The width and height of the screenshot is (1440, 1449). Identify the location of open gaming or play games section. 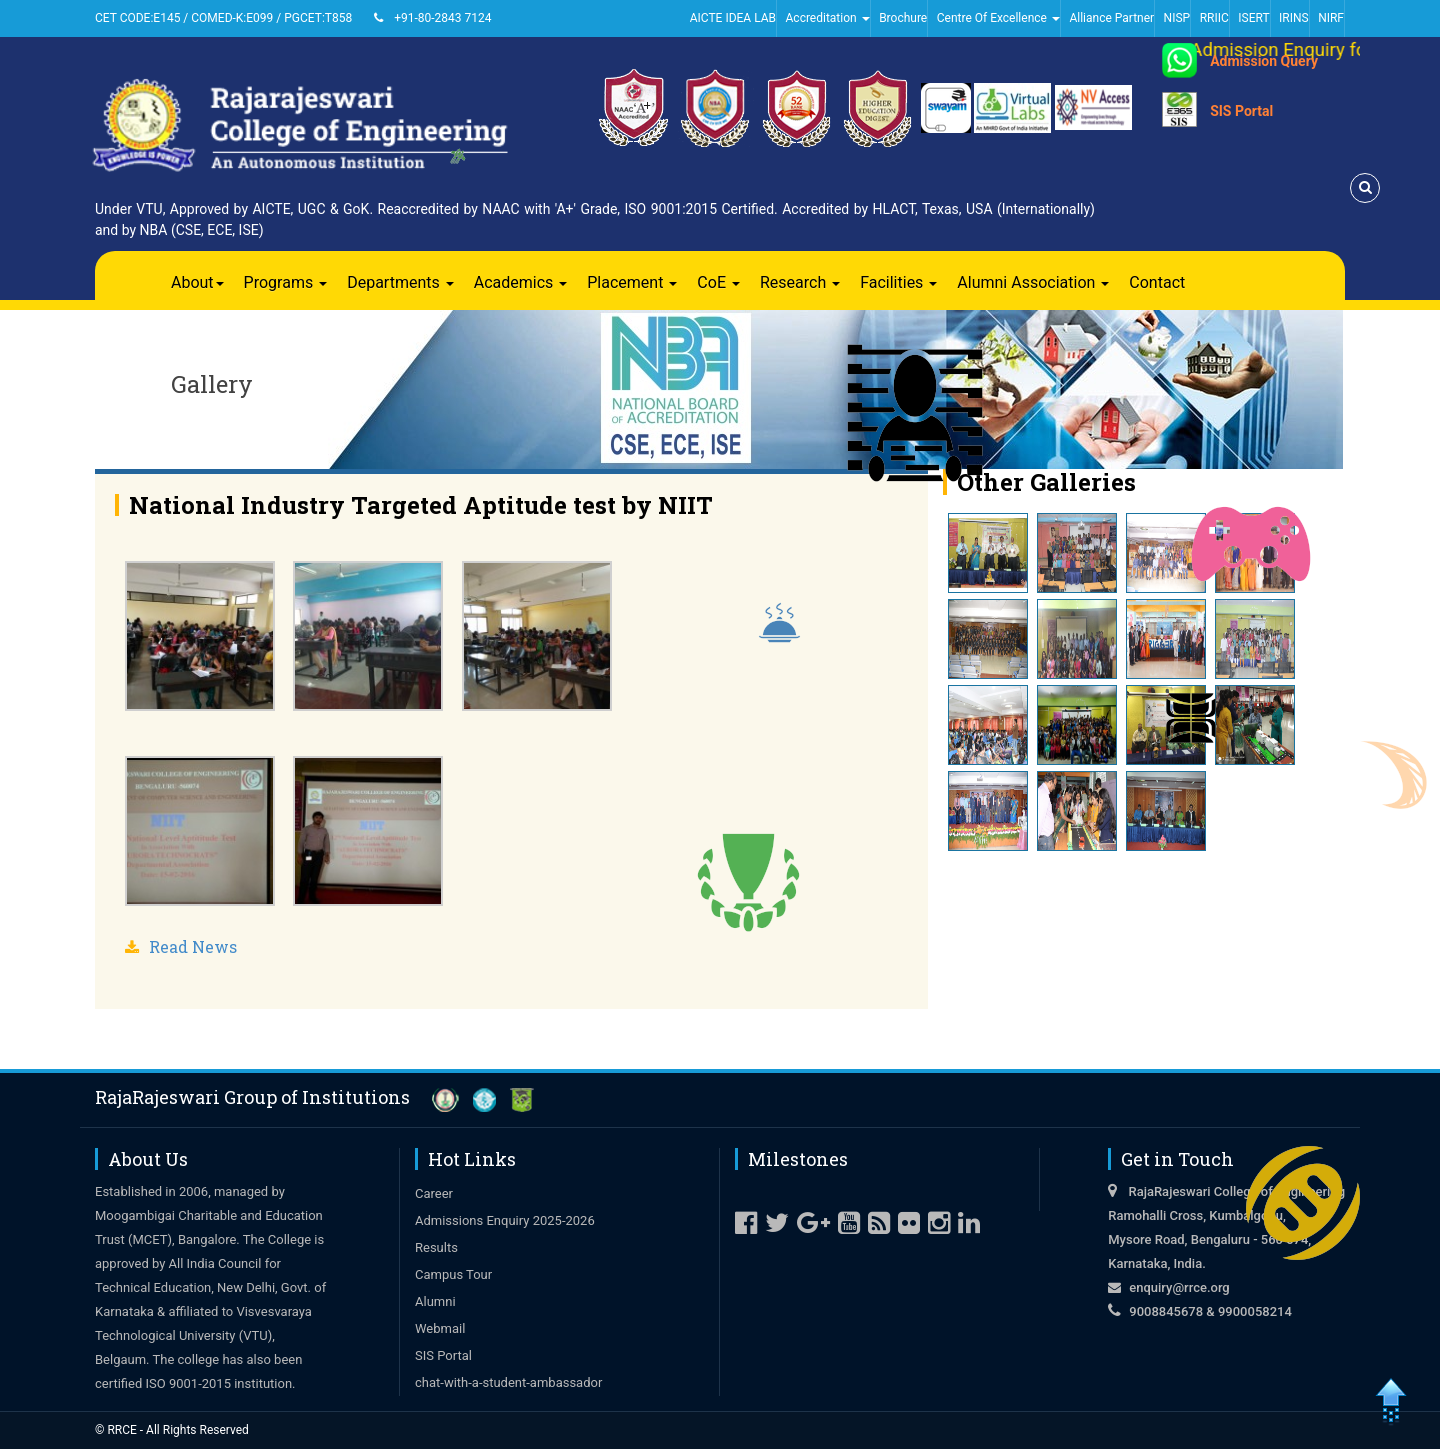
(1251, 544).